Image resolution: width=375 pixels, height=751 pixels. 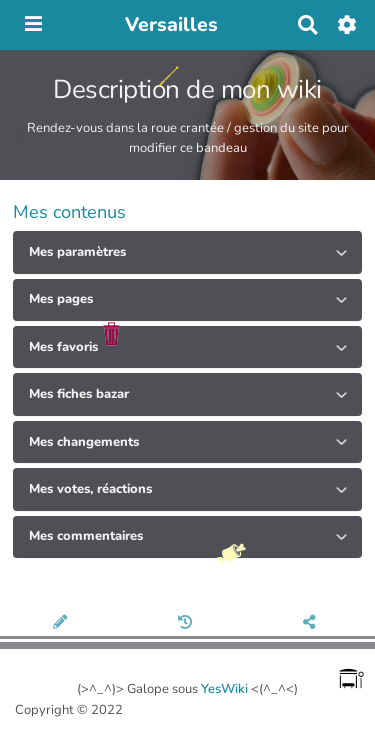 What do you see at coordinates (231, 553) in the screenshot?
I see `food or meat item in a game inventory` at bounding box center [231, 553].